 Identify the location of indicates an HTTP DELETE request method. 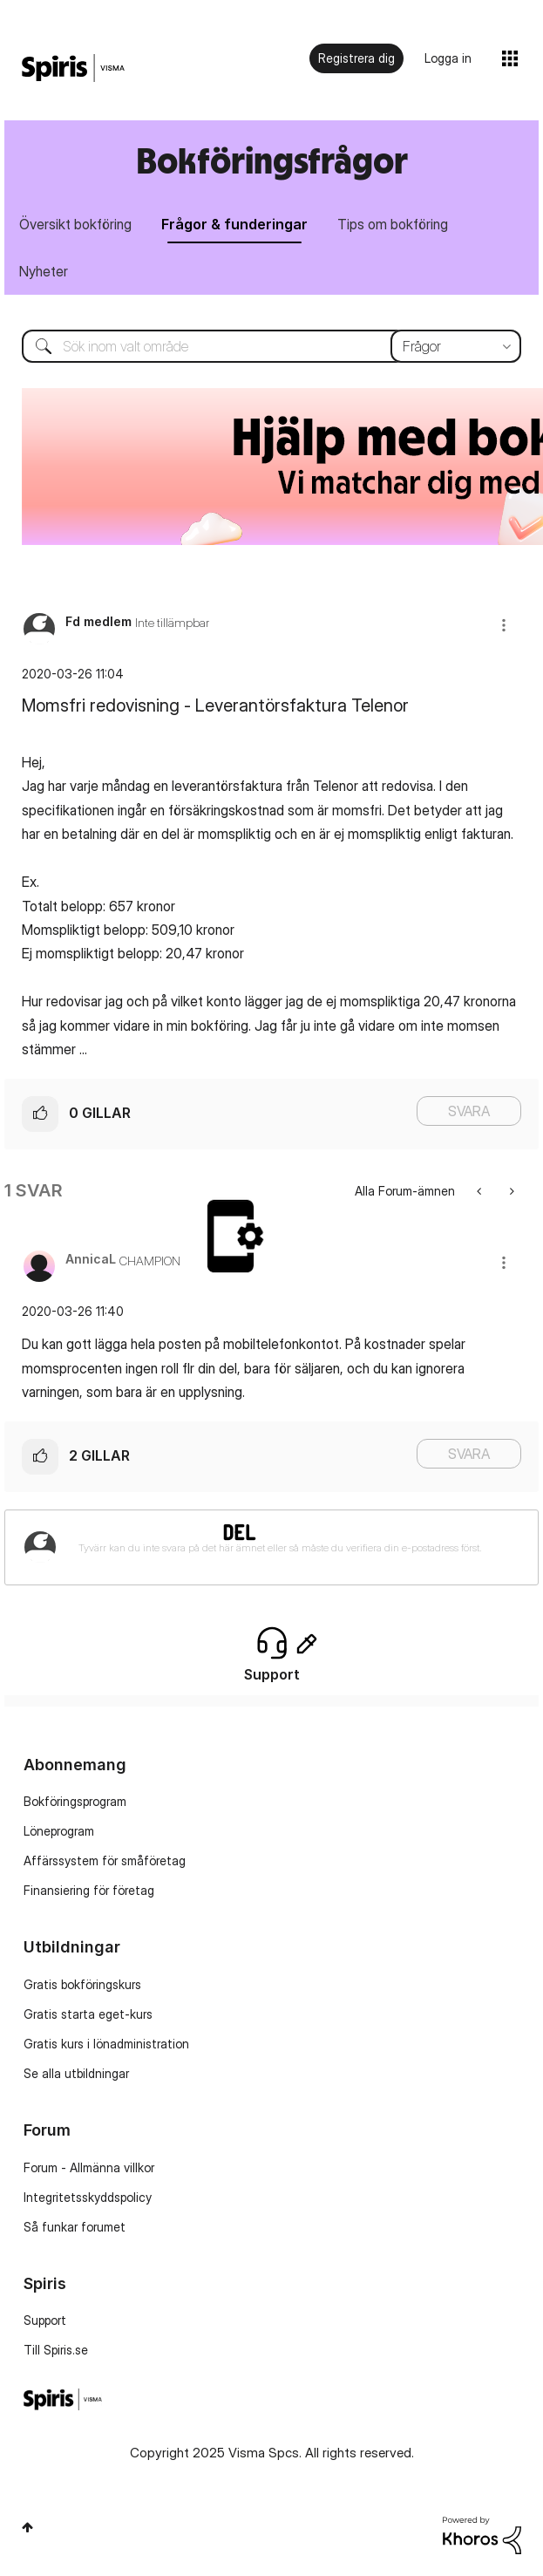
(240, 1532).